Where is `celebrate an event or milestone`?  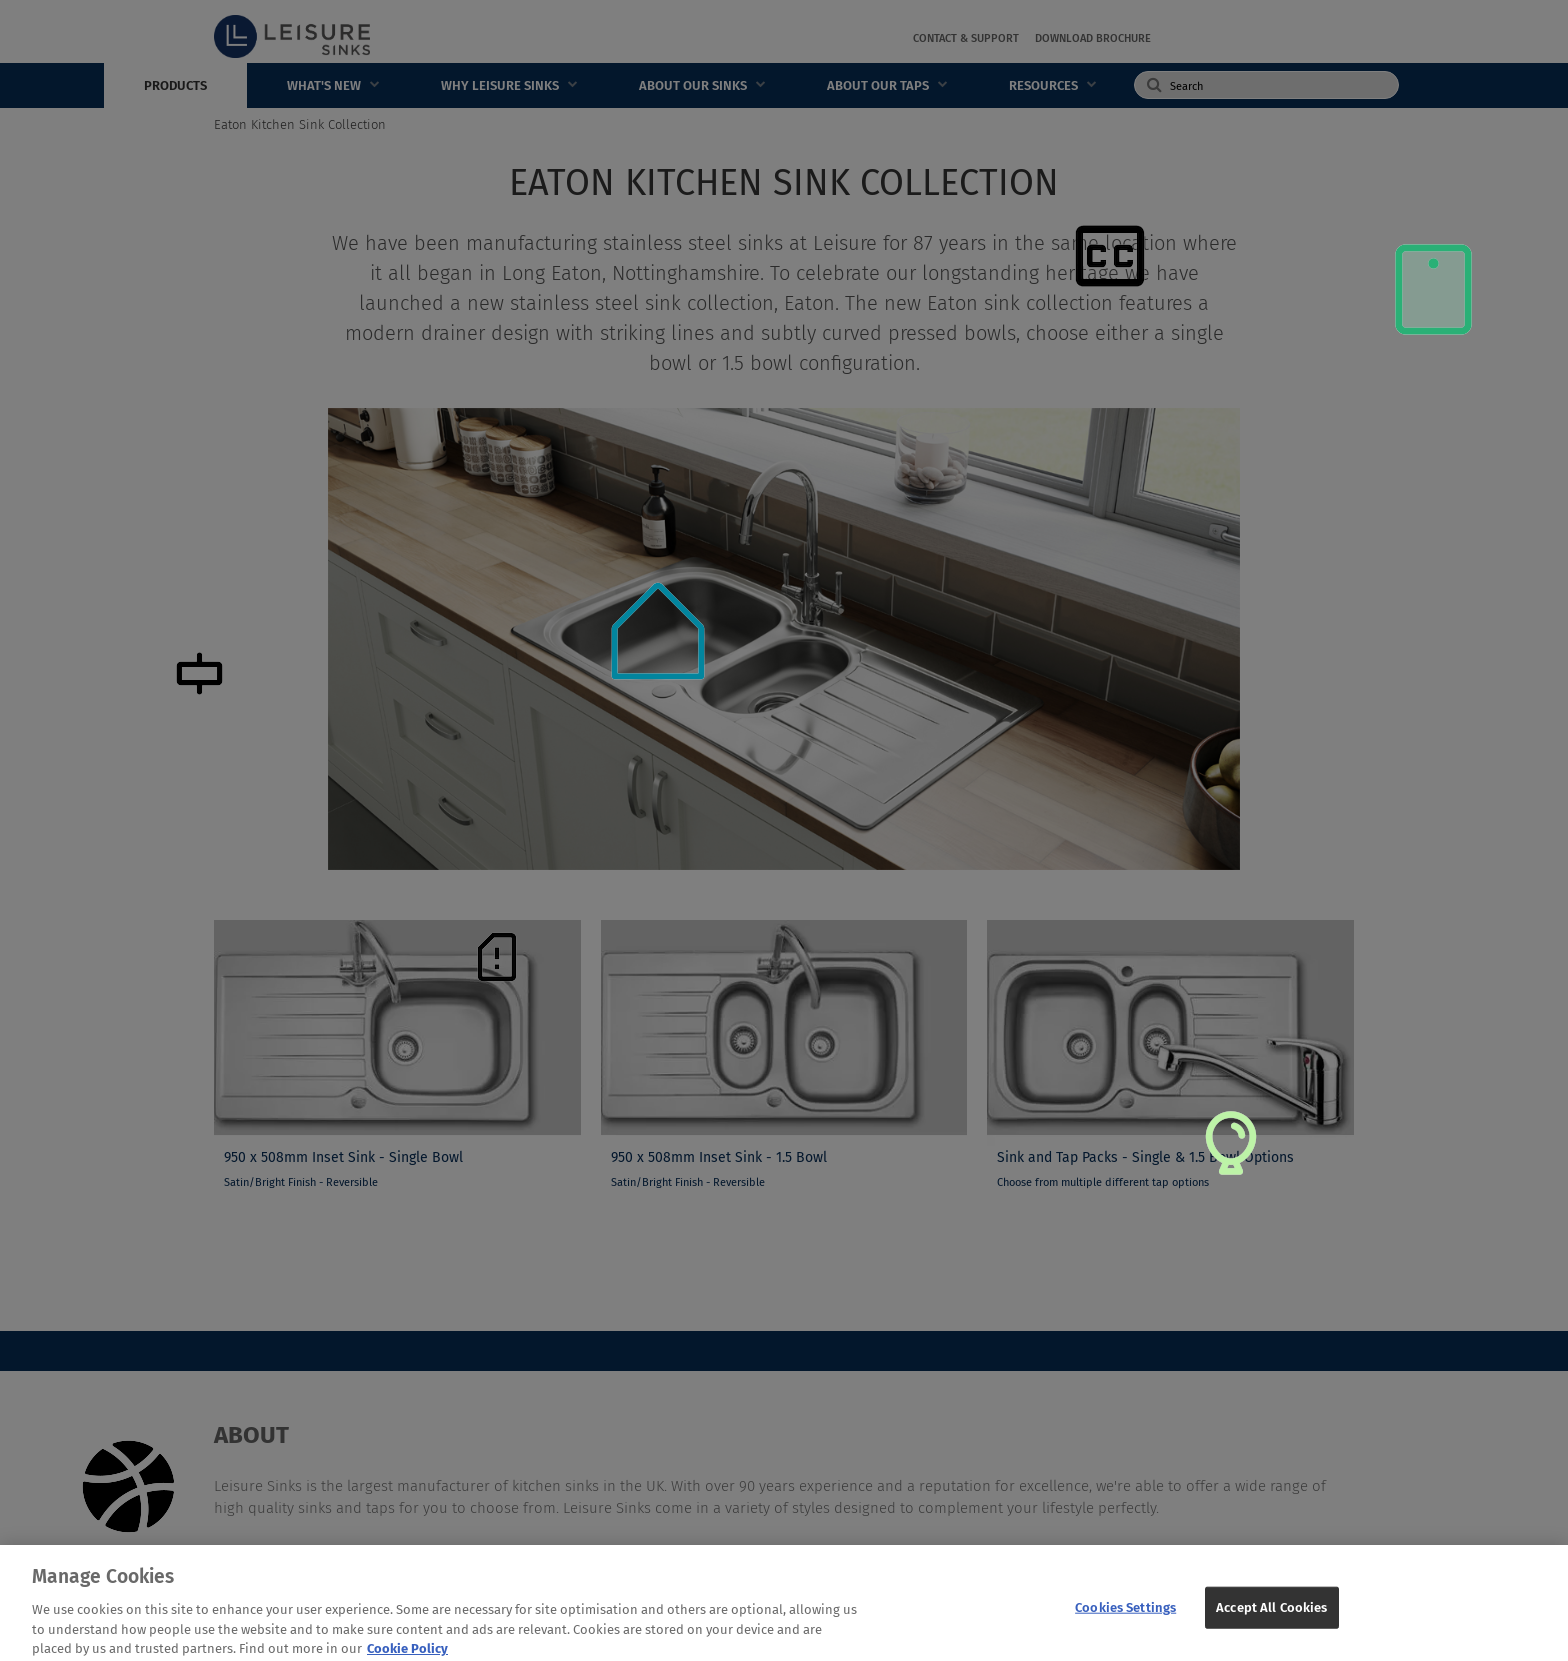 celebrate an event or milestone is located at coordinates (1231, 1143).